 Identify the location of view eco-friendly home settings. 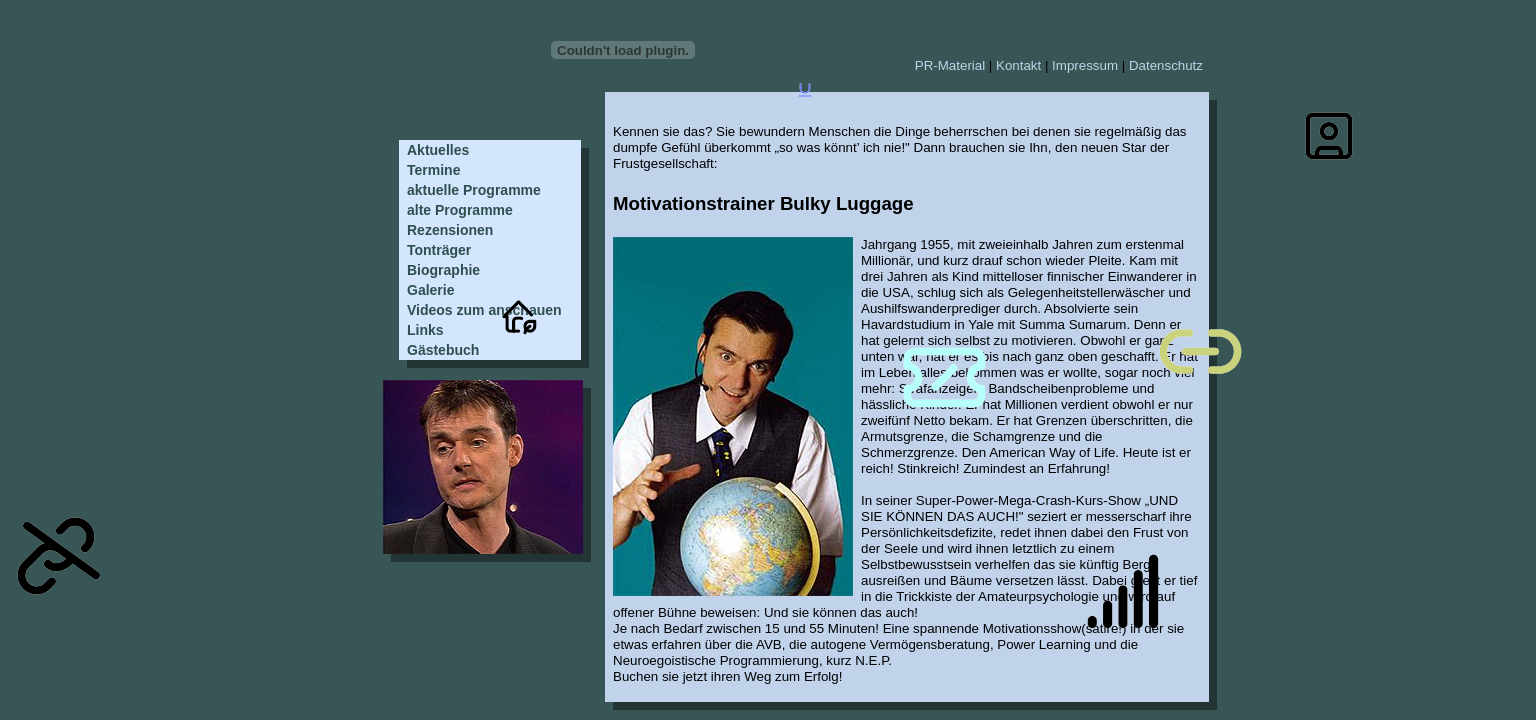
(518, 316).